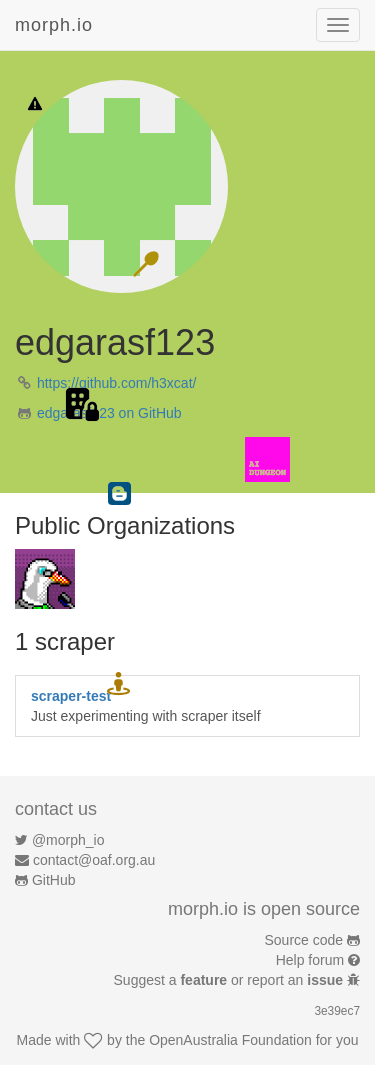 The height and width of the screenshot is (1065, 375). I want to click on open the Blogger app, so click(119, 493).